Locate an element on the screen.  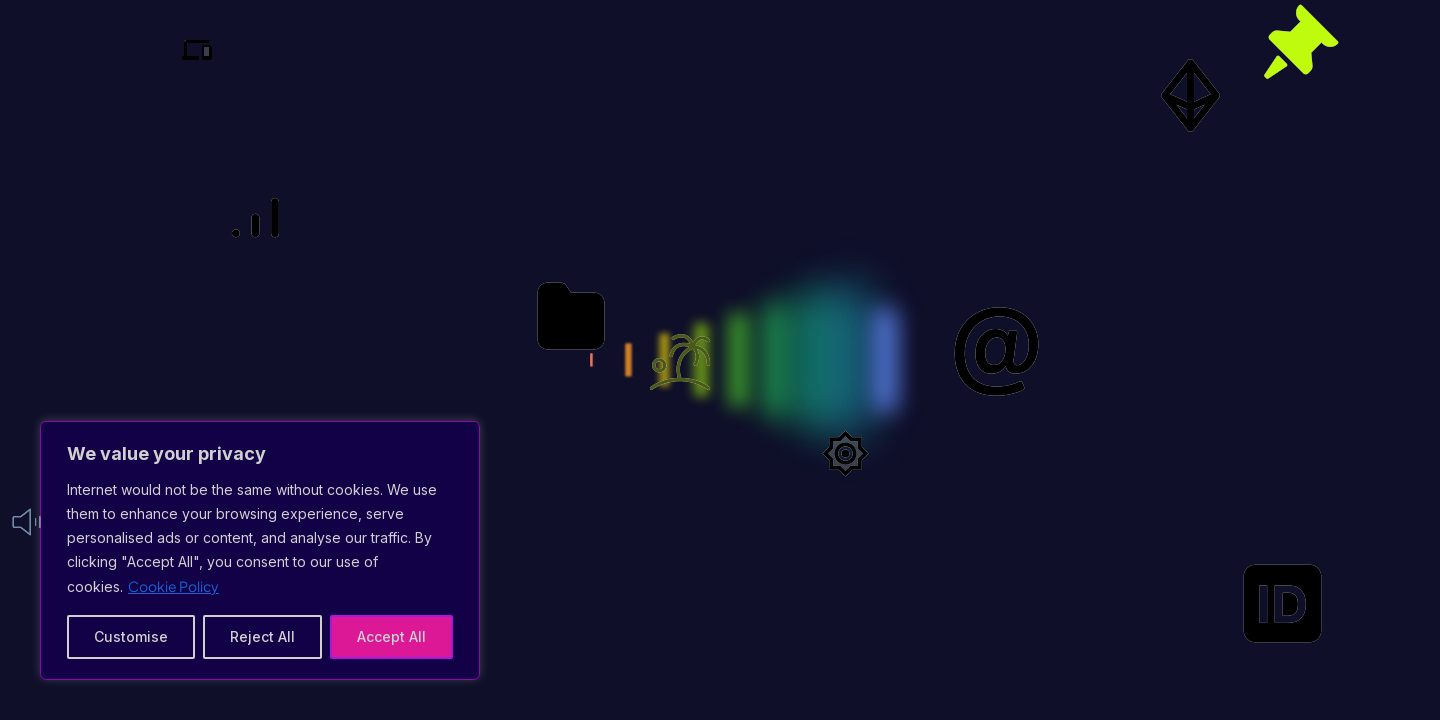
open folder to view files is located at coordinates (571, 316).